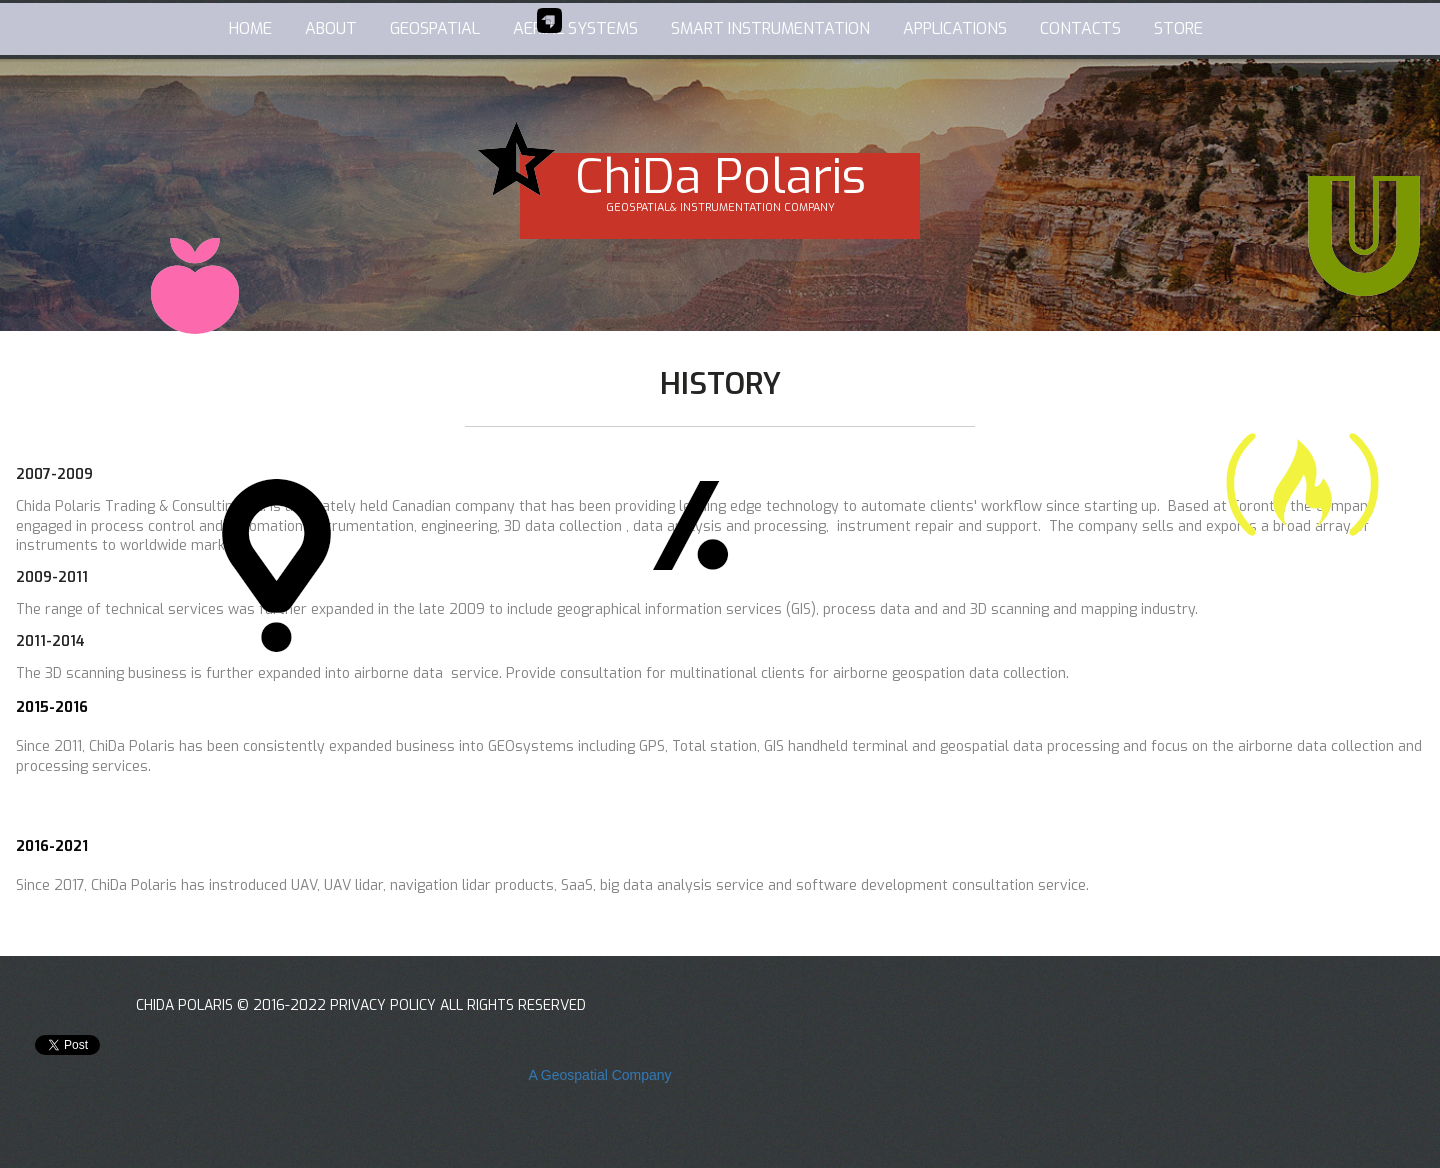 Image resolution: width=1440 pixels, height=1168 pixels. Describe the element at coordinates (516, 160) in the screenshot. I see `indicates a partial or half-star rating` at that location.